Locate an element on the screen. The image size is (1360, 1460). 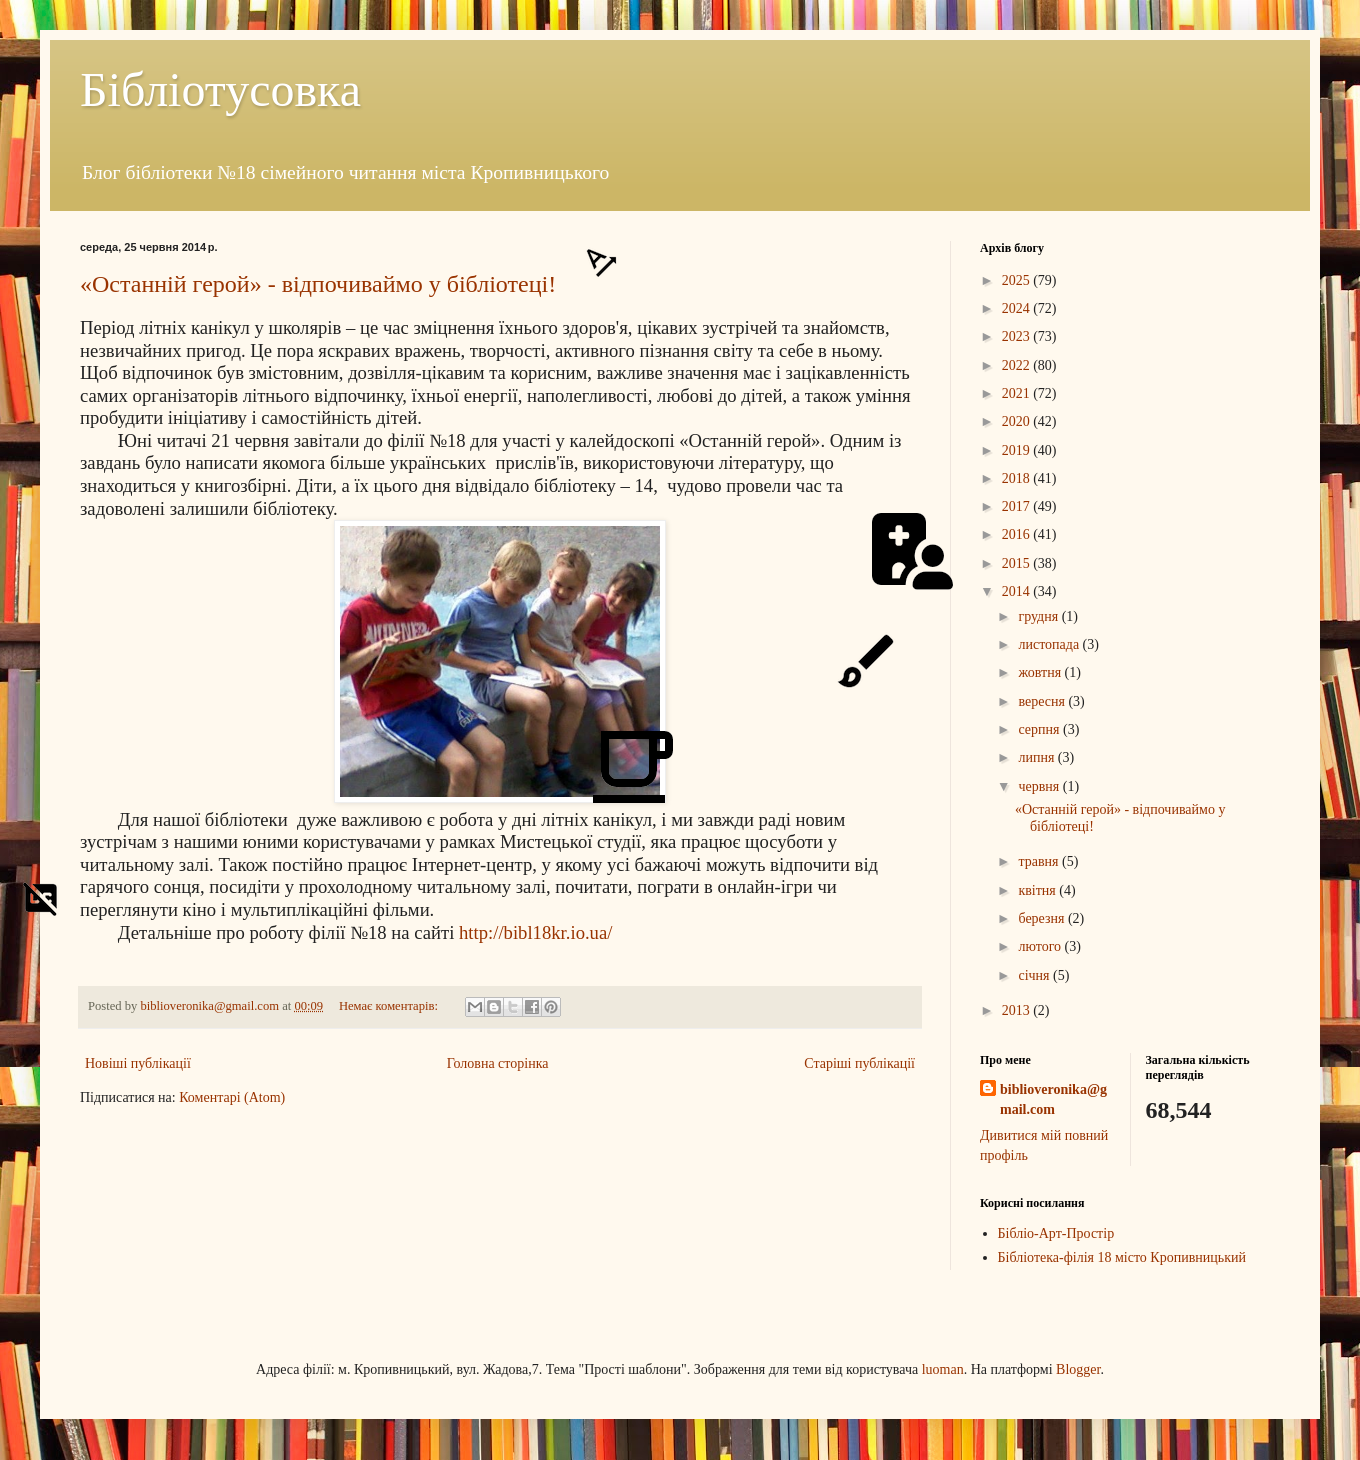
view patient profile or medical records is located at coordinates (908, 549).